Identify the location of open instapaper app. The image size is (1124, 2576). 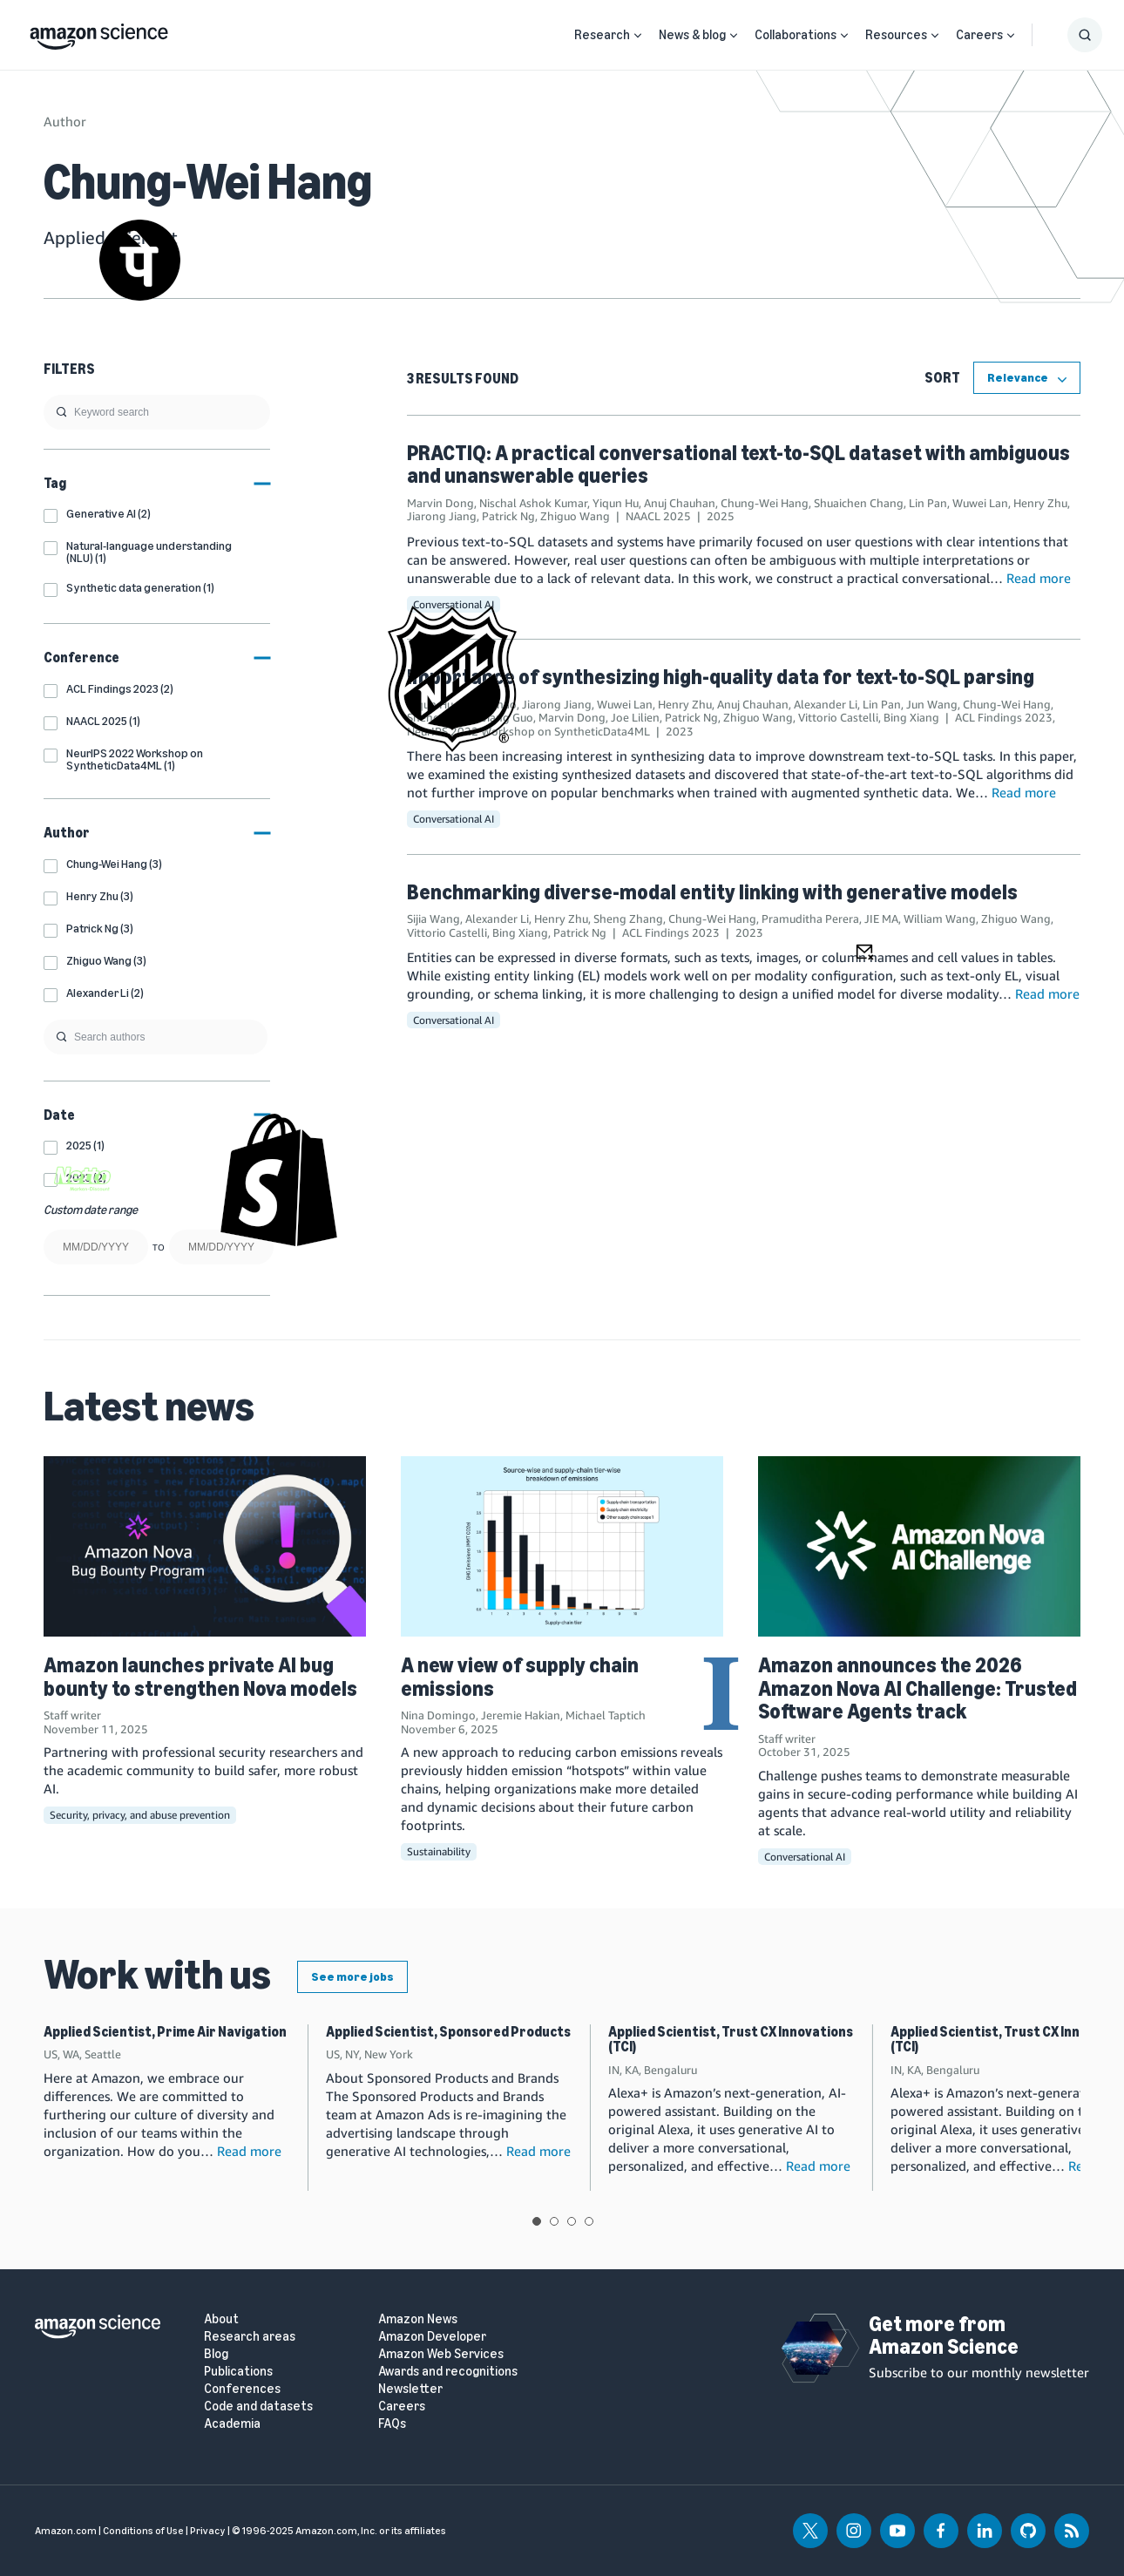
(721, 1693).